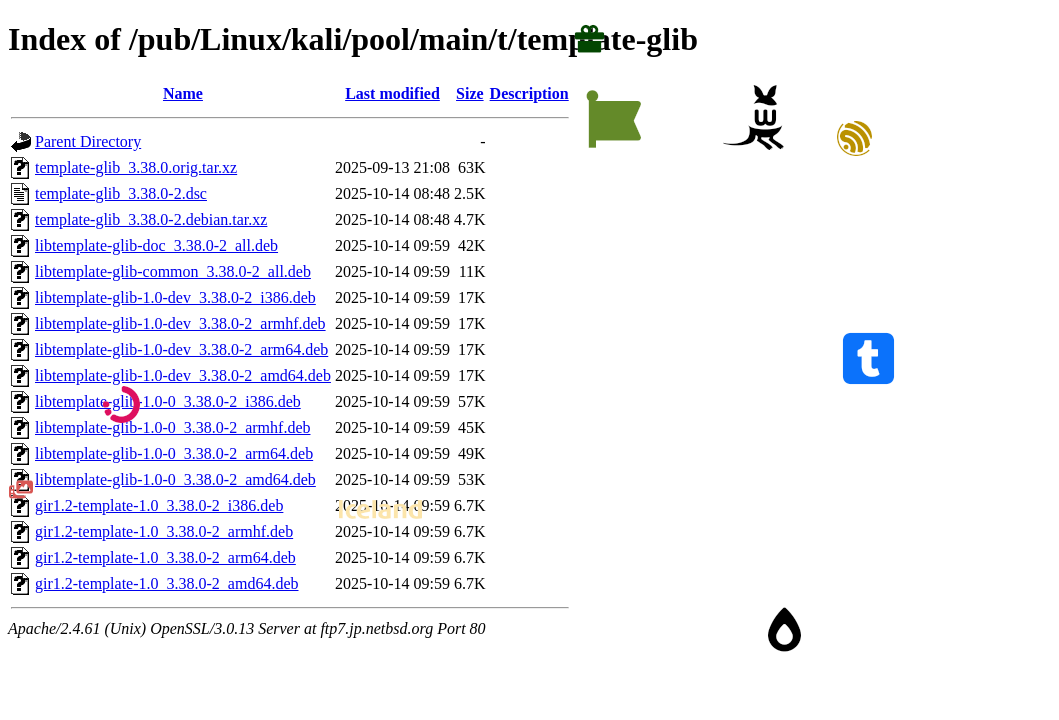 The image size is (1059, 720). I want to click on Iceland grocery store brand logo, so click(380, 509).